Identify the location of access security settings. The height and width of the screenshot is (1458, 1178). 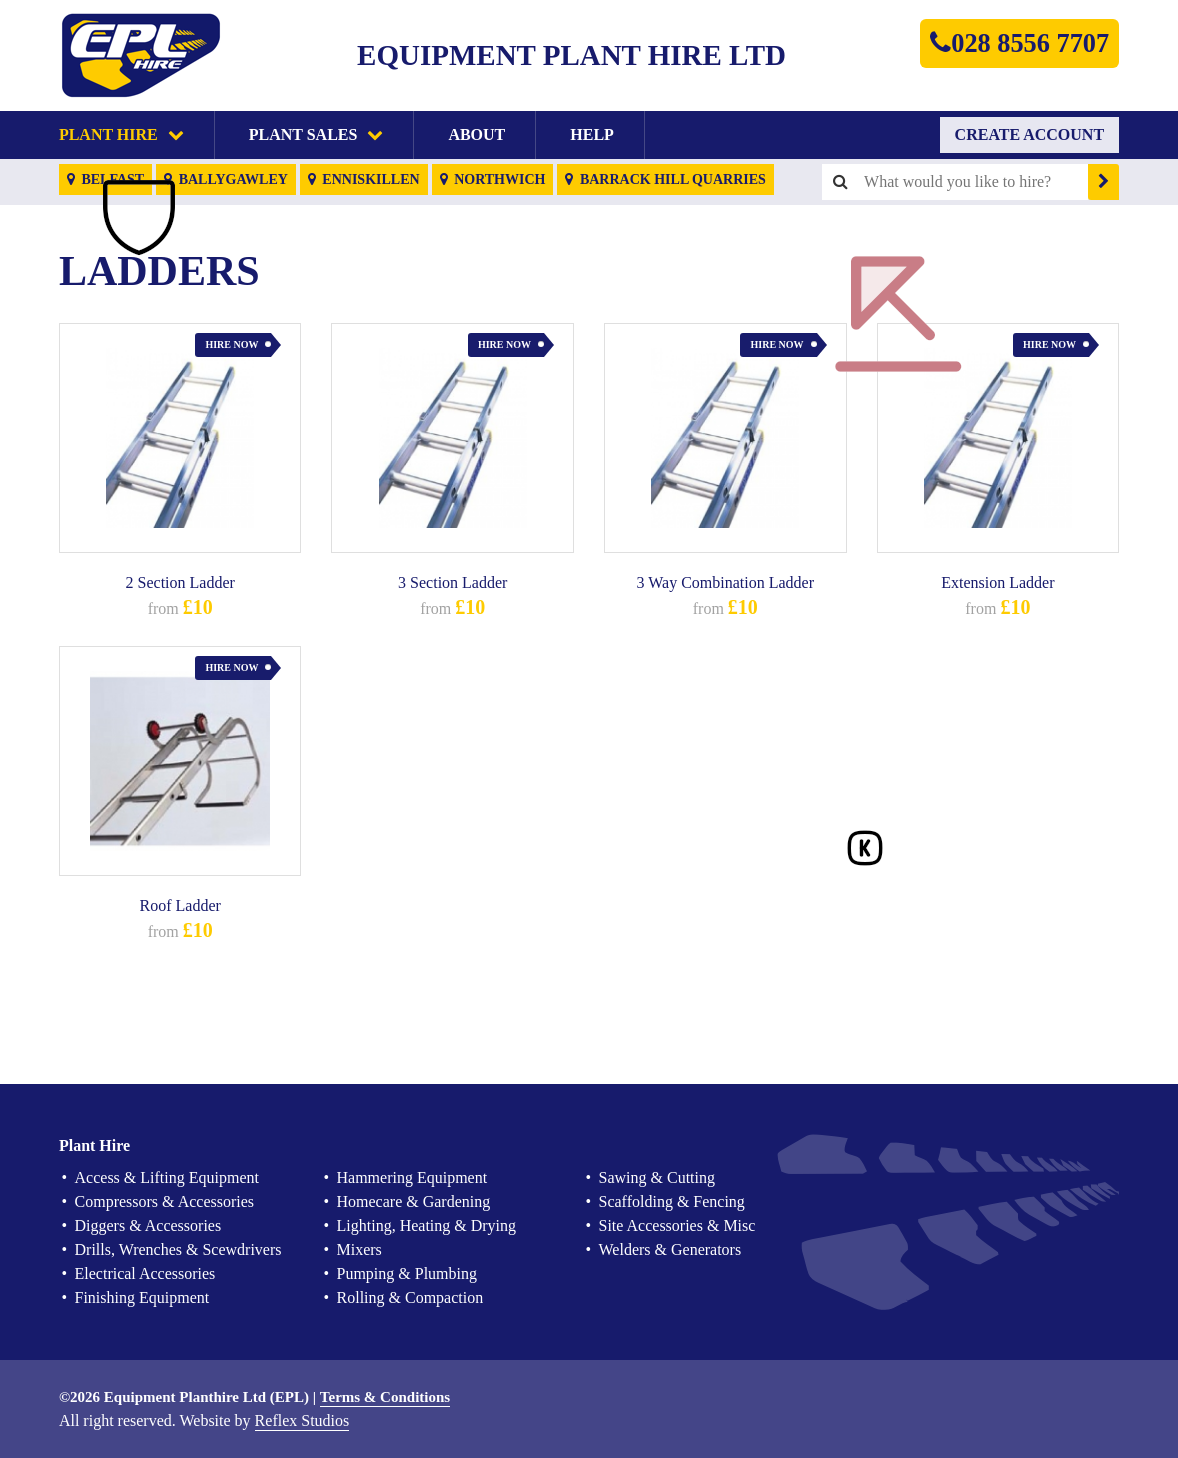
(139, 213).